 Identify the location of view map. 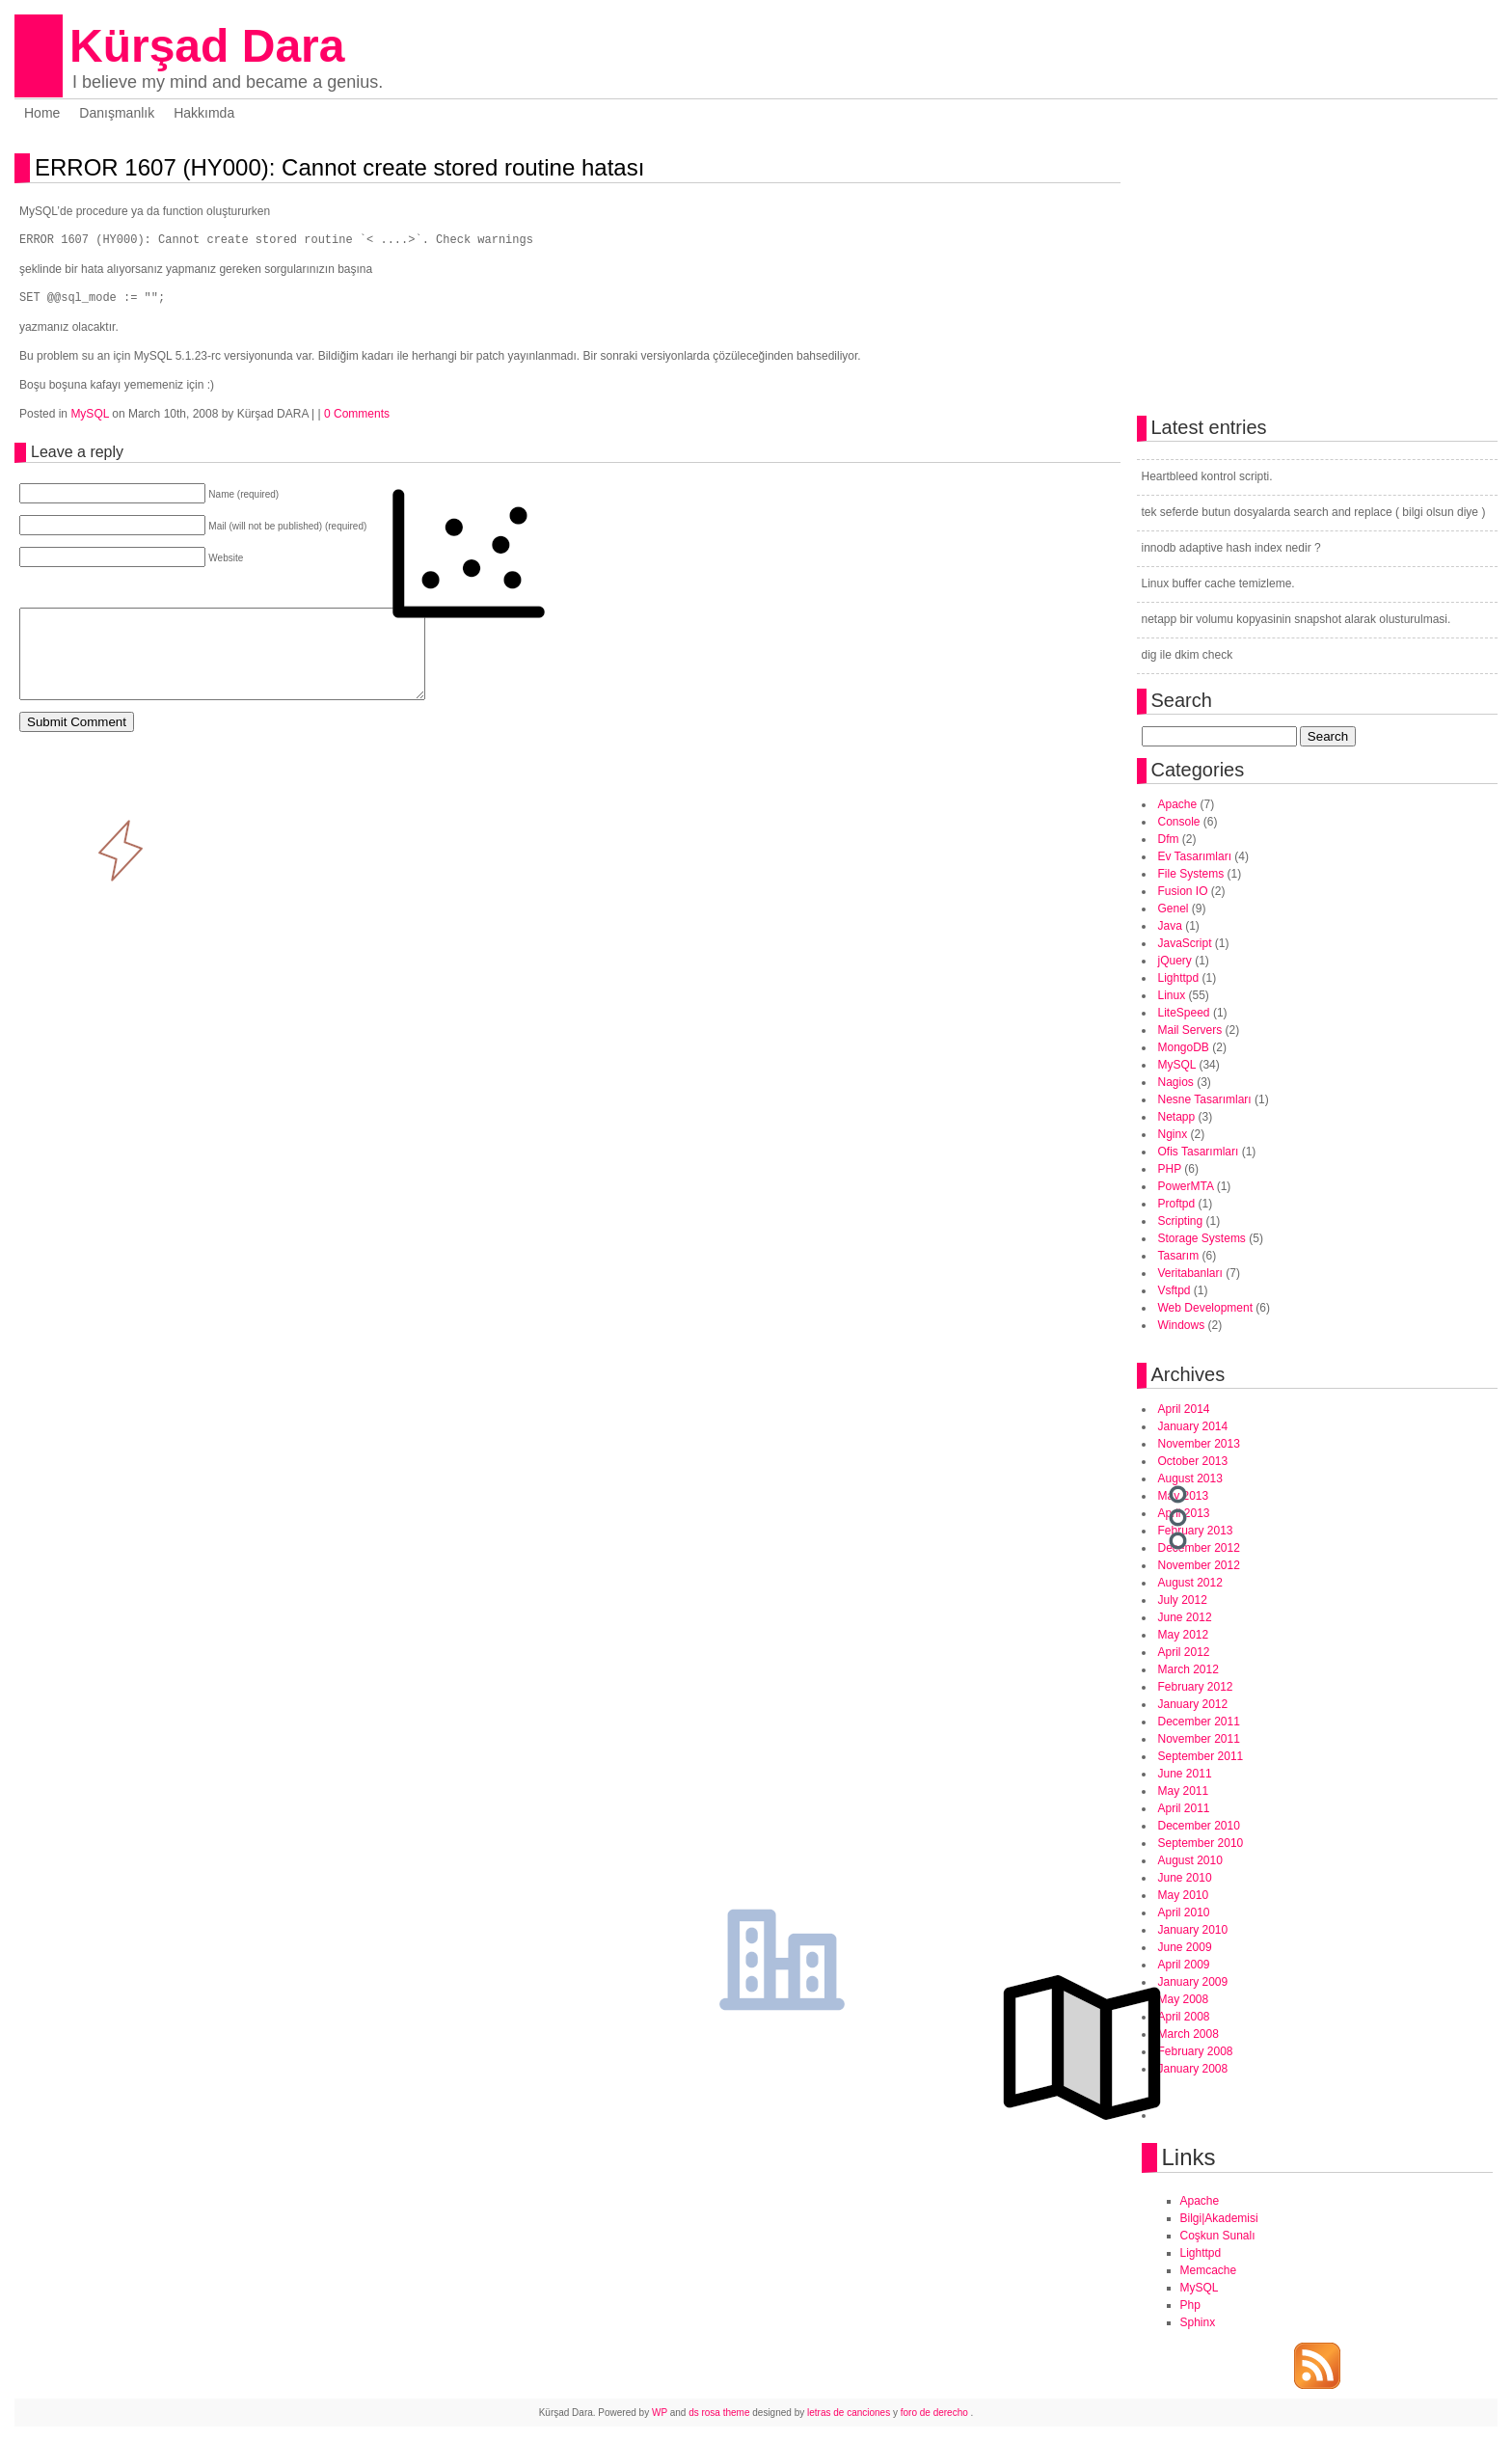
(1082, 2048).